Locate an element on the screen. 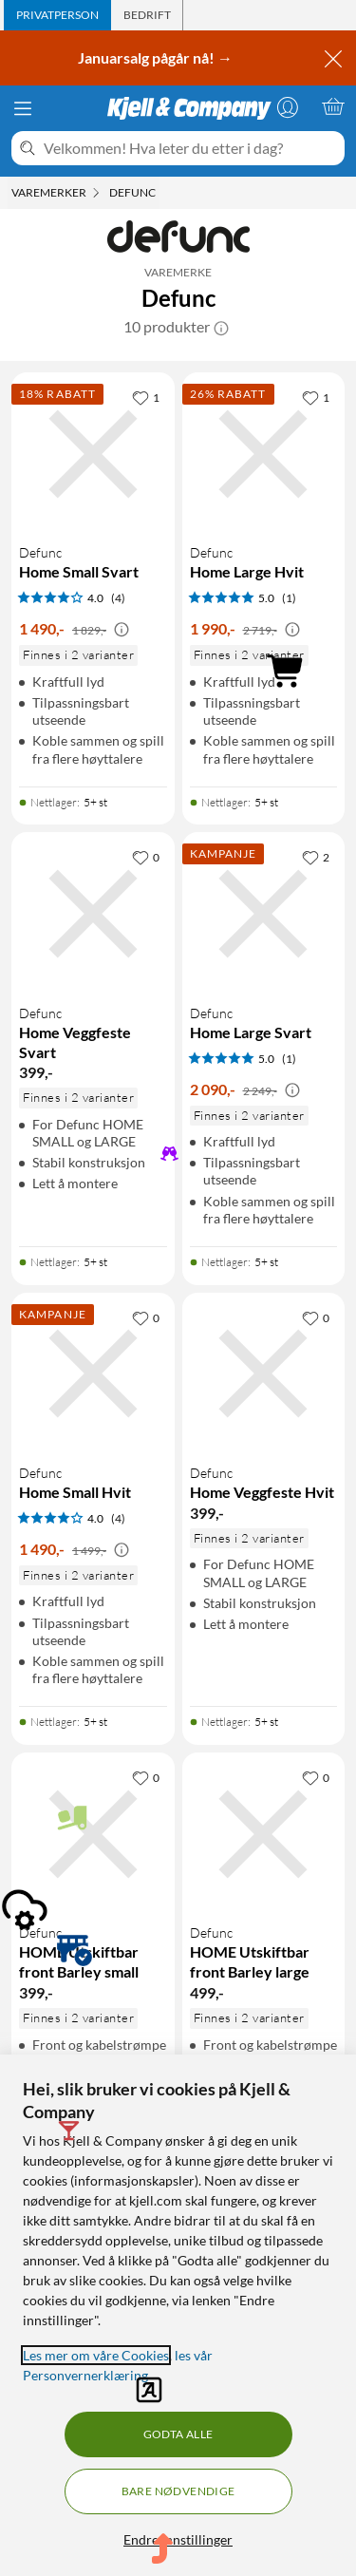 This screenshot has width=356, height=2576. view your shopping cart is located at coordinates (287, 672).